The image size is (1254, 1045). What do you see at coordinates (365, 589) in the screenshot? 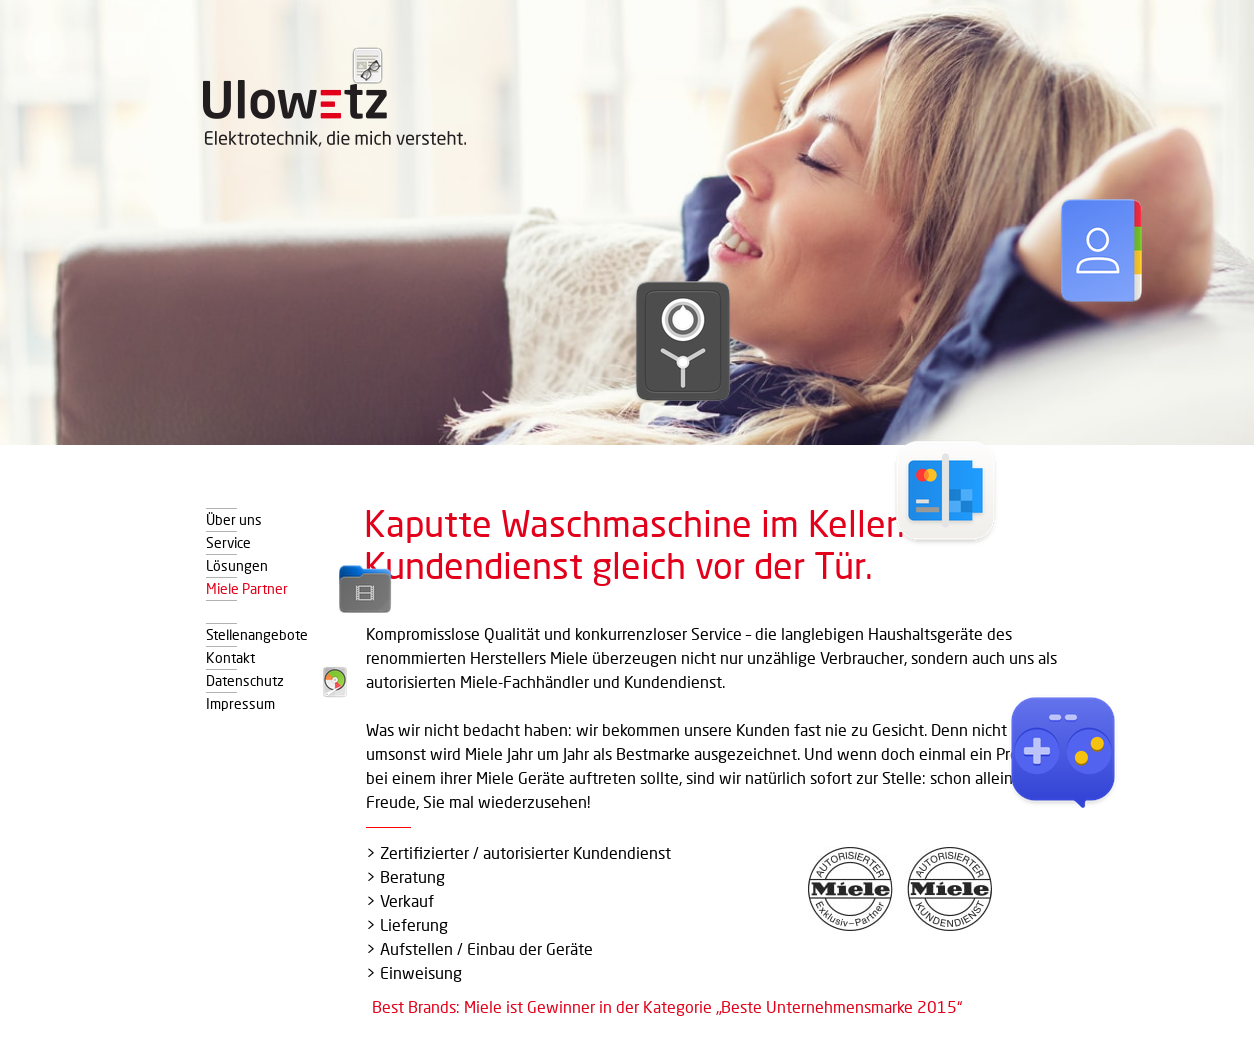
I see `open your videos folder` at bounding box center [365, 589].